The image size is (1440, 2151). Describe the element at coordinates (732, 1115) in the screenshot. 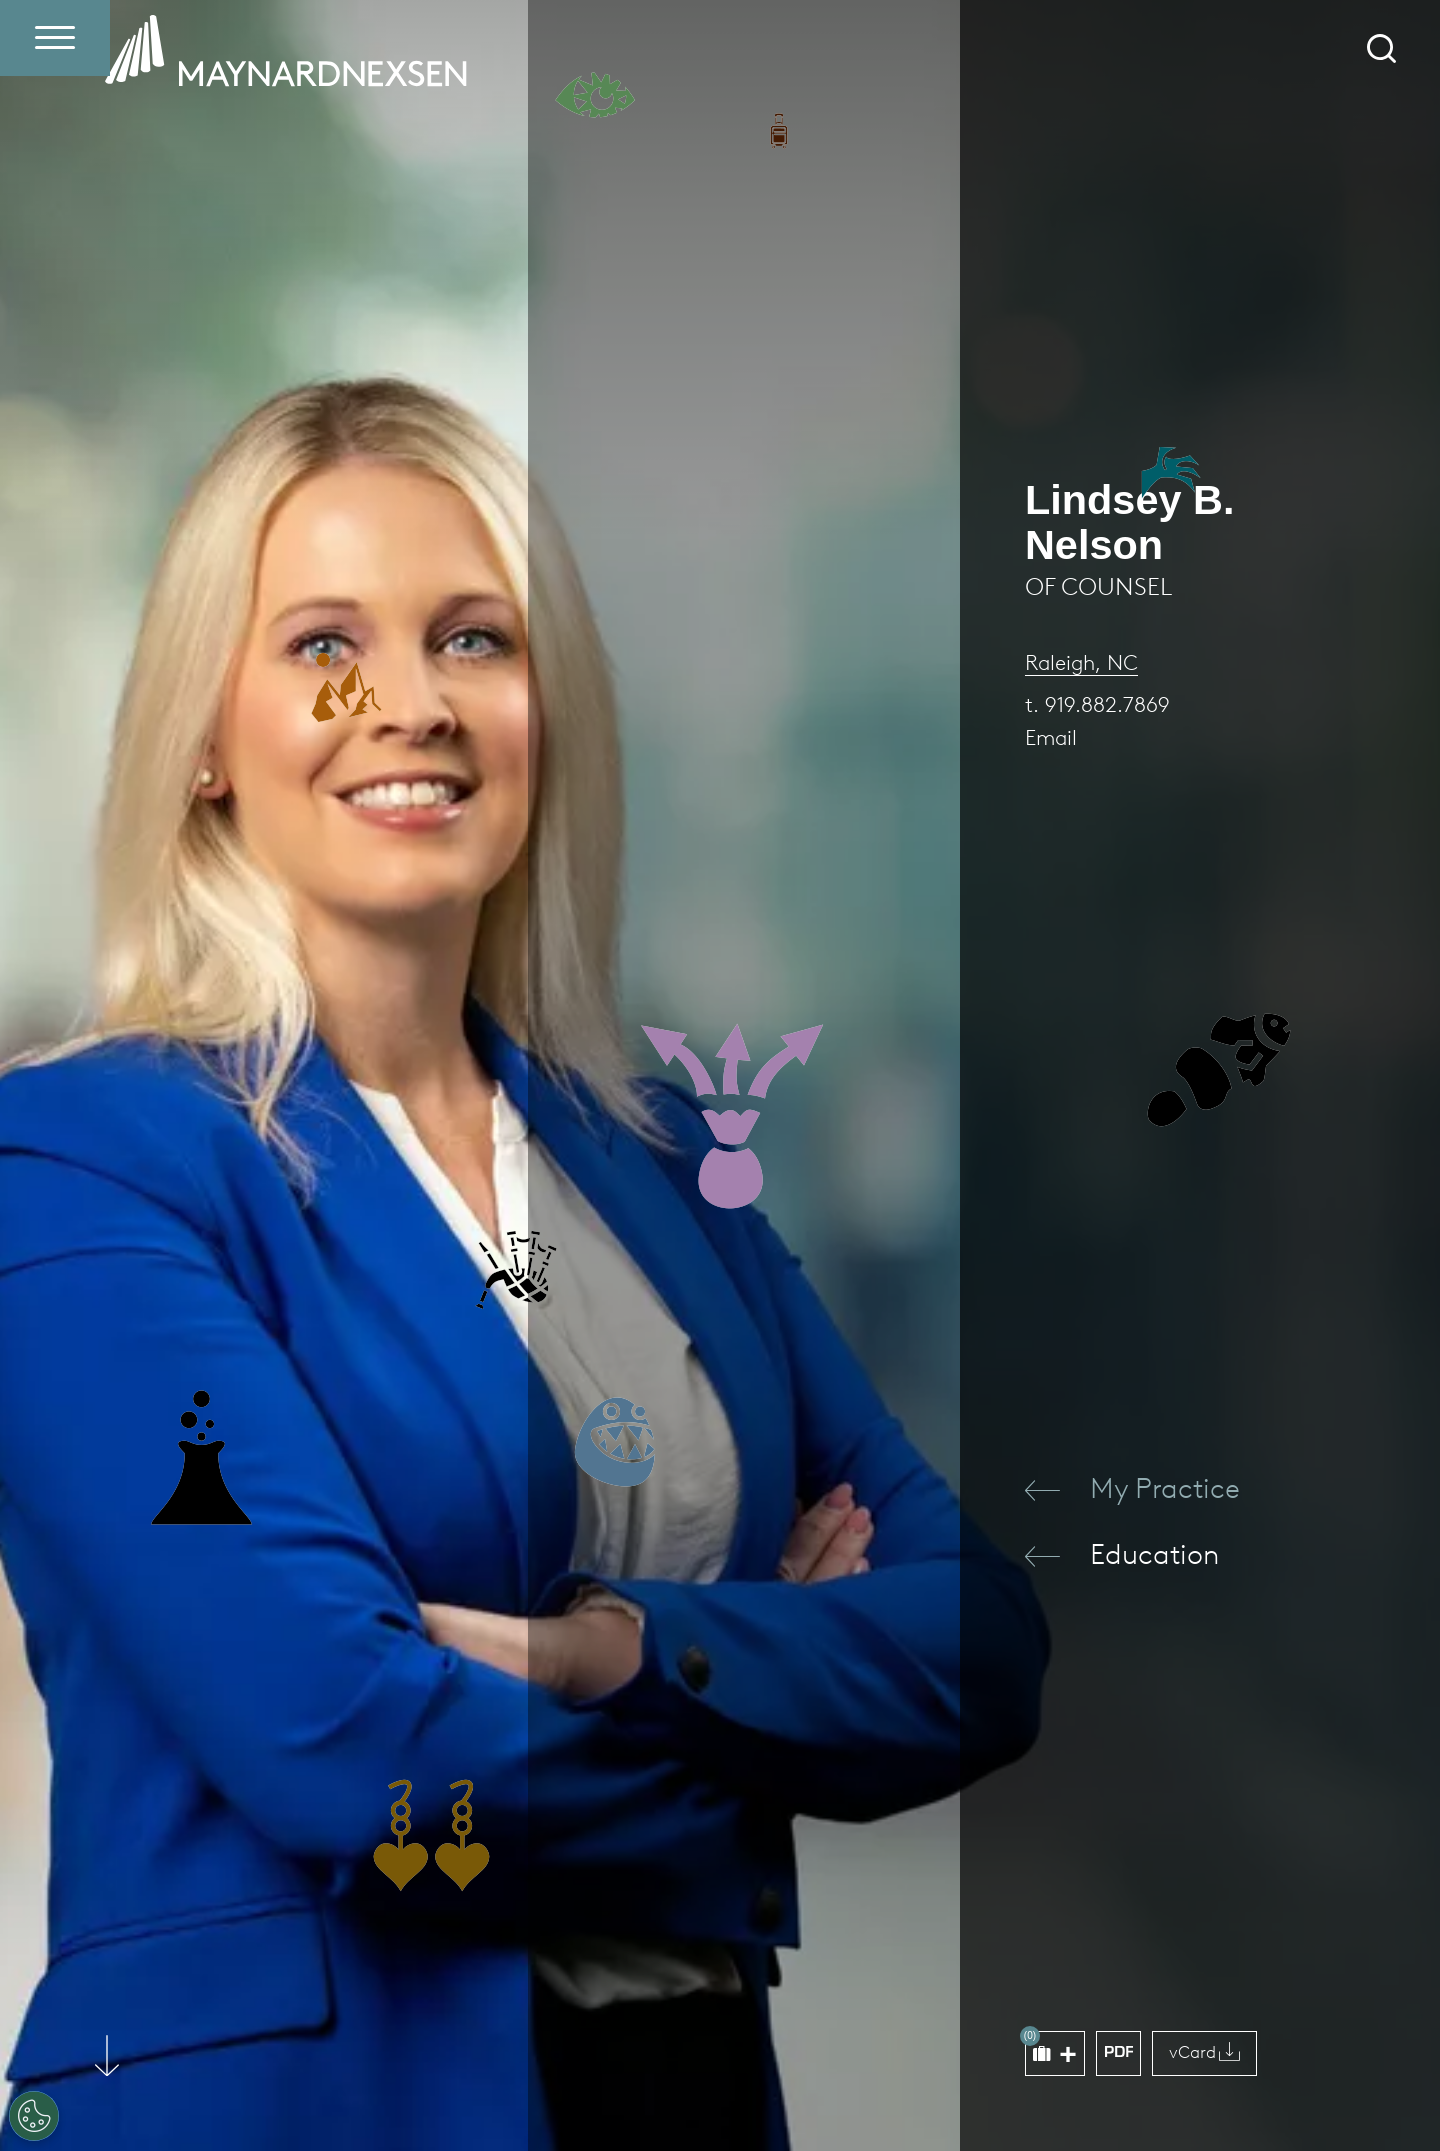

I see `track your expenses` at that location.